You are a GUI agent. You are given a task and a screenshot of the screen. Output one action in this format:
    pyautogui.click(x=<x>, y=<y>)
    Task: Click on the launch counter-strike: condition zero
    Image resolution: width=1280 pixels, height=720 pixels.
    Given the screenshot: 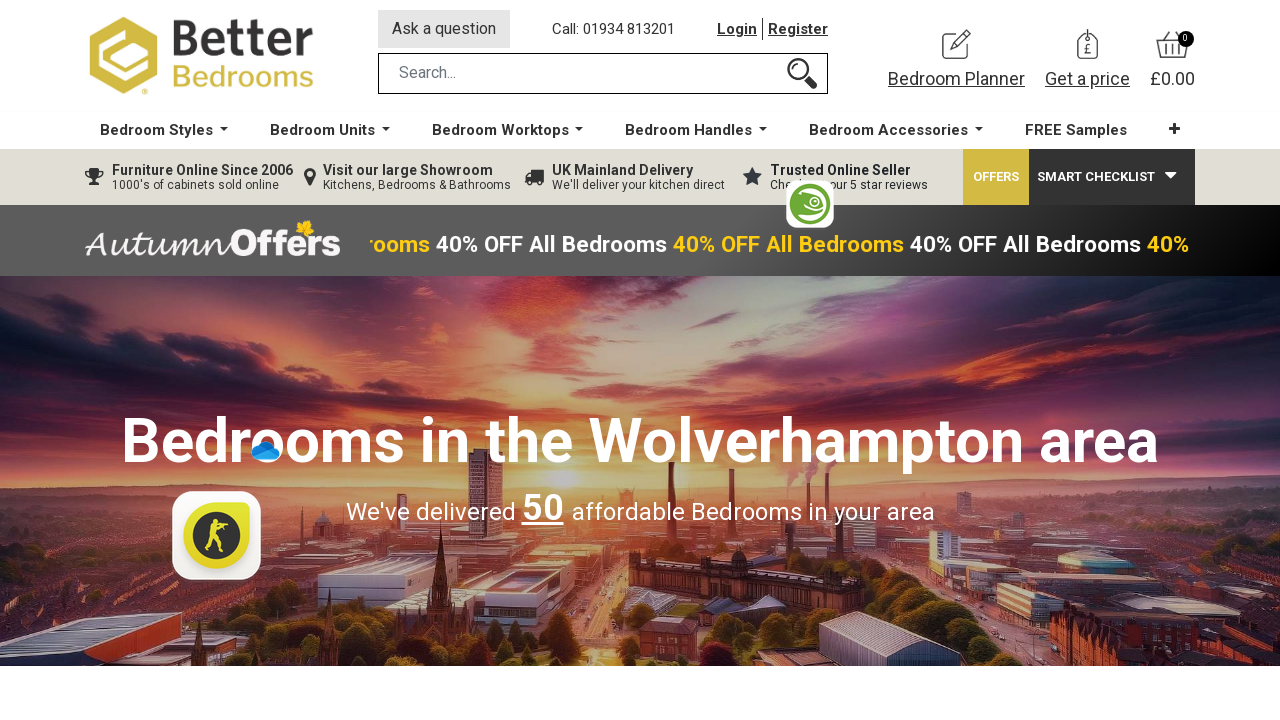 What is the action you would take?
    pyautogui.click(x=216, y=535)
    